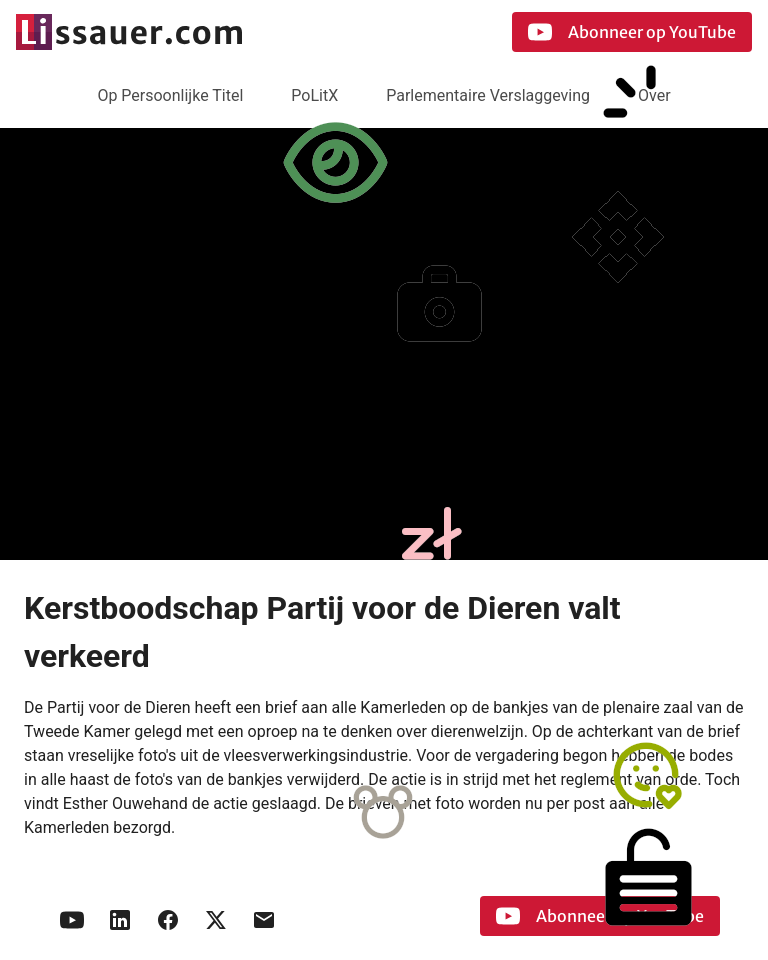 The height and width of the screenshot is (960, 768). Describe the element at coordinates (646, 775) in the screenshot. I see `react with love or affection` at that location.